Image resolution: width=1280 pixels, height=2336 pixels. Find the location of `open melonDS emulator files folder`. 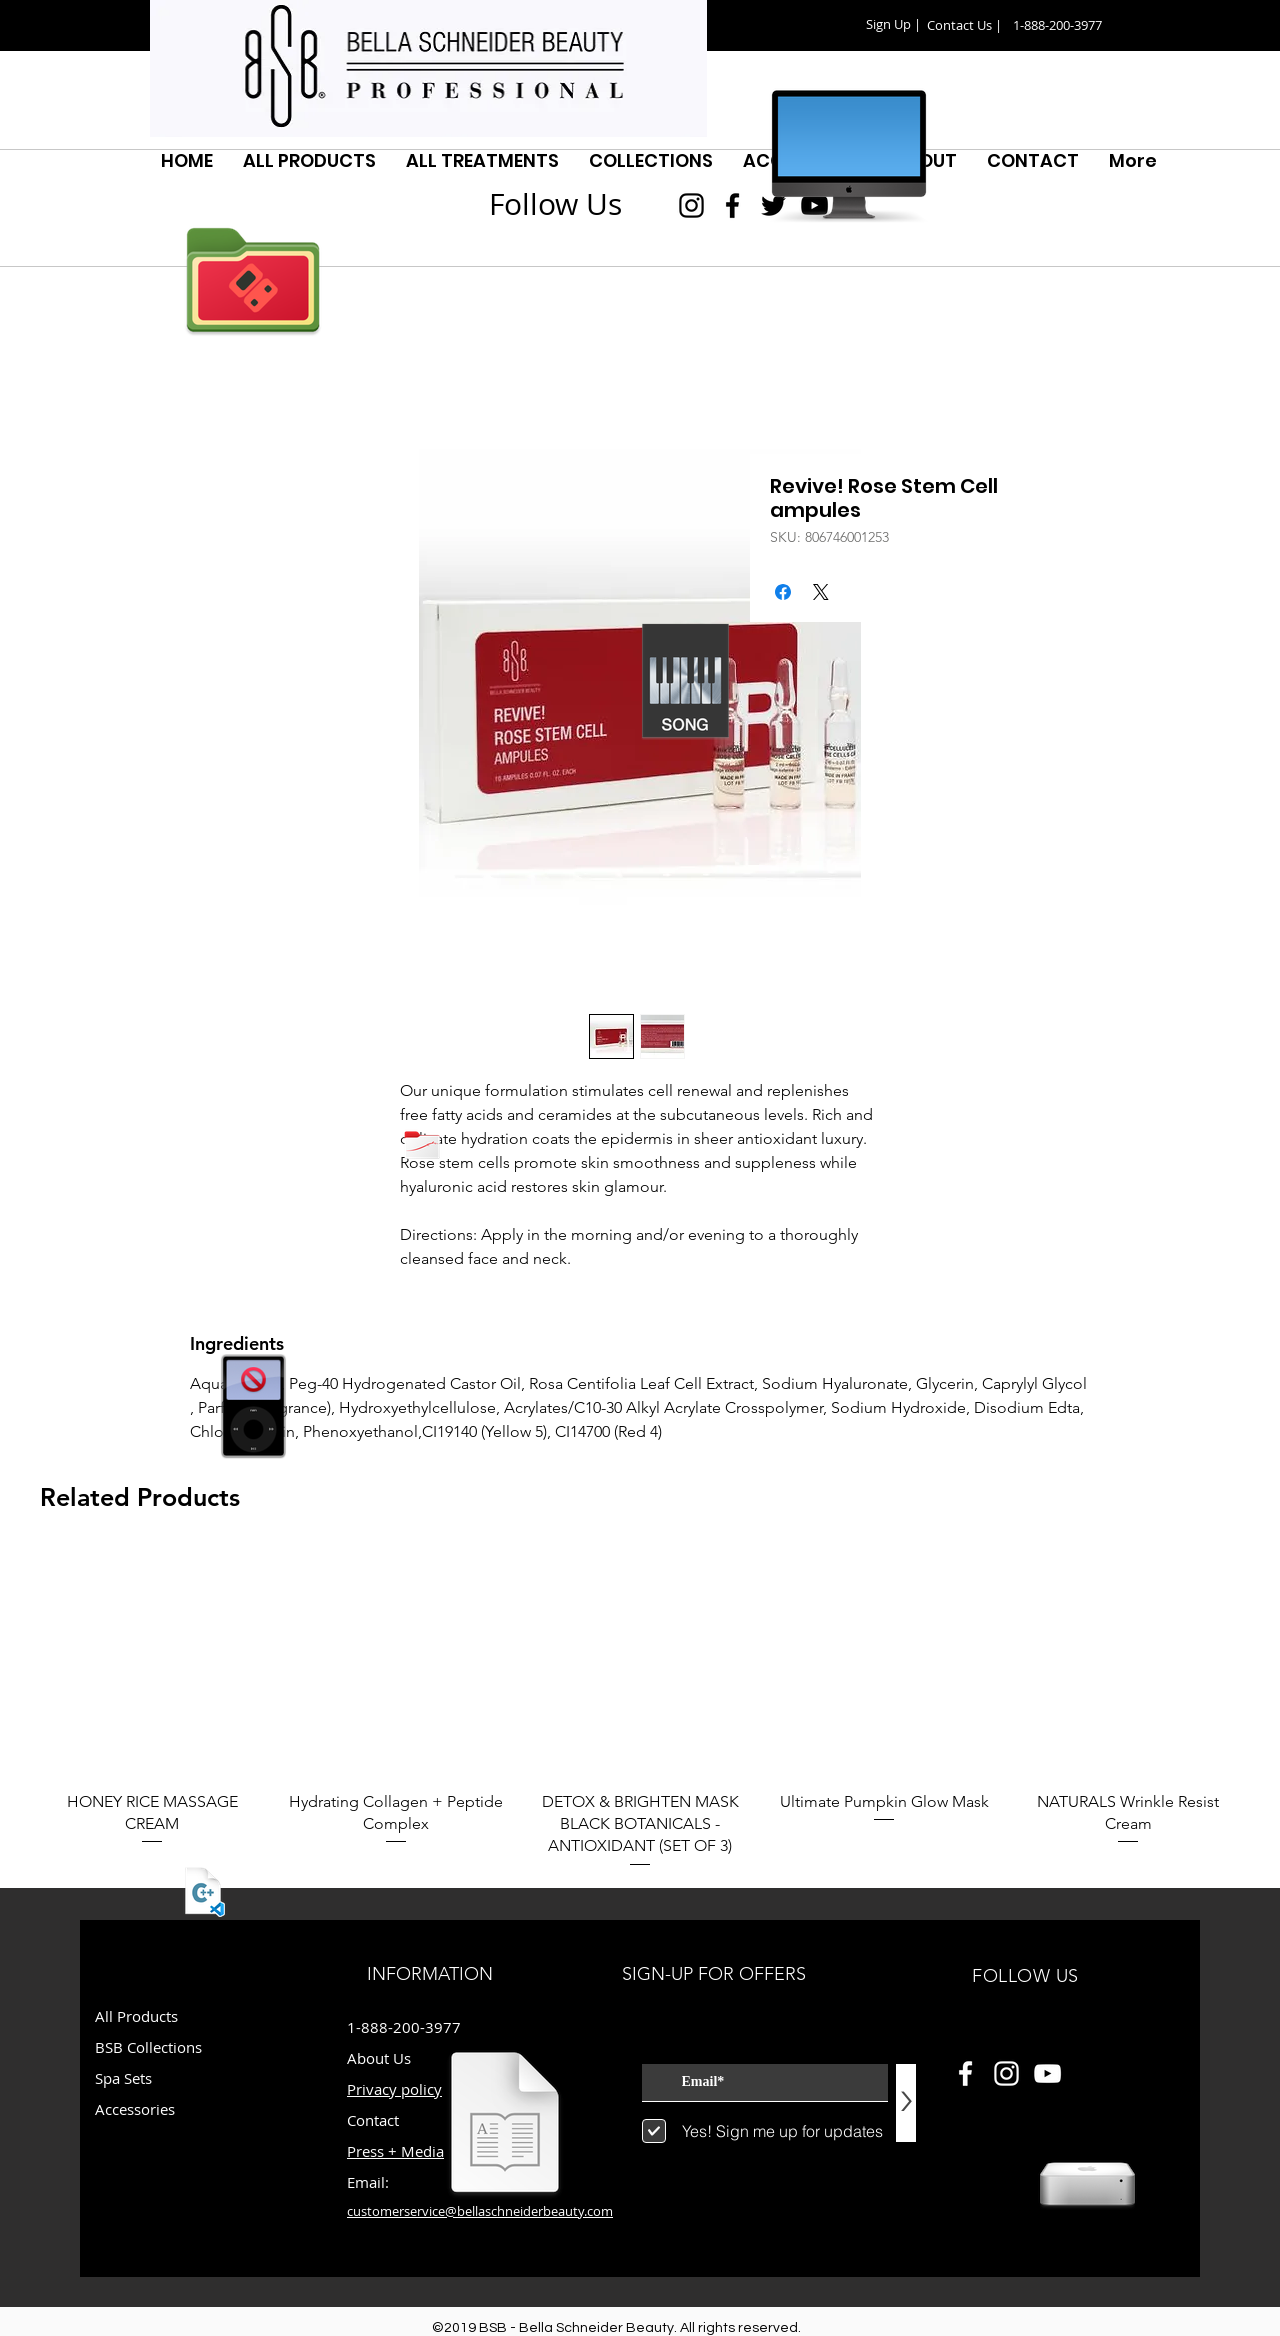

open melonDS emulator files folder is located at coordinates (252, 283).